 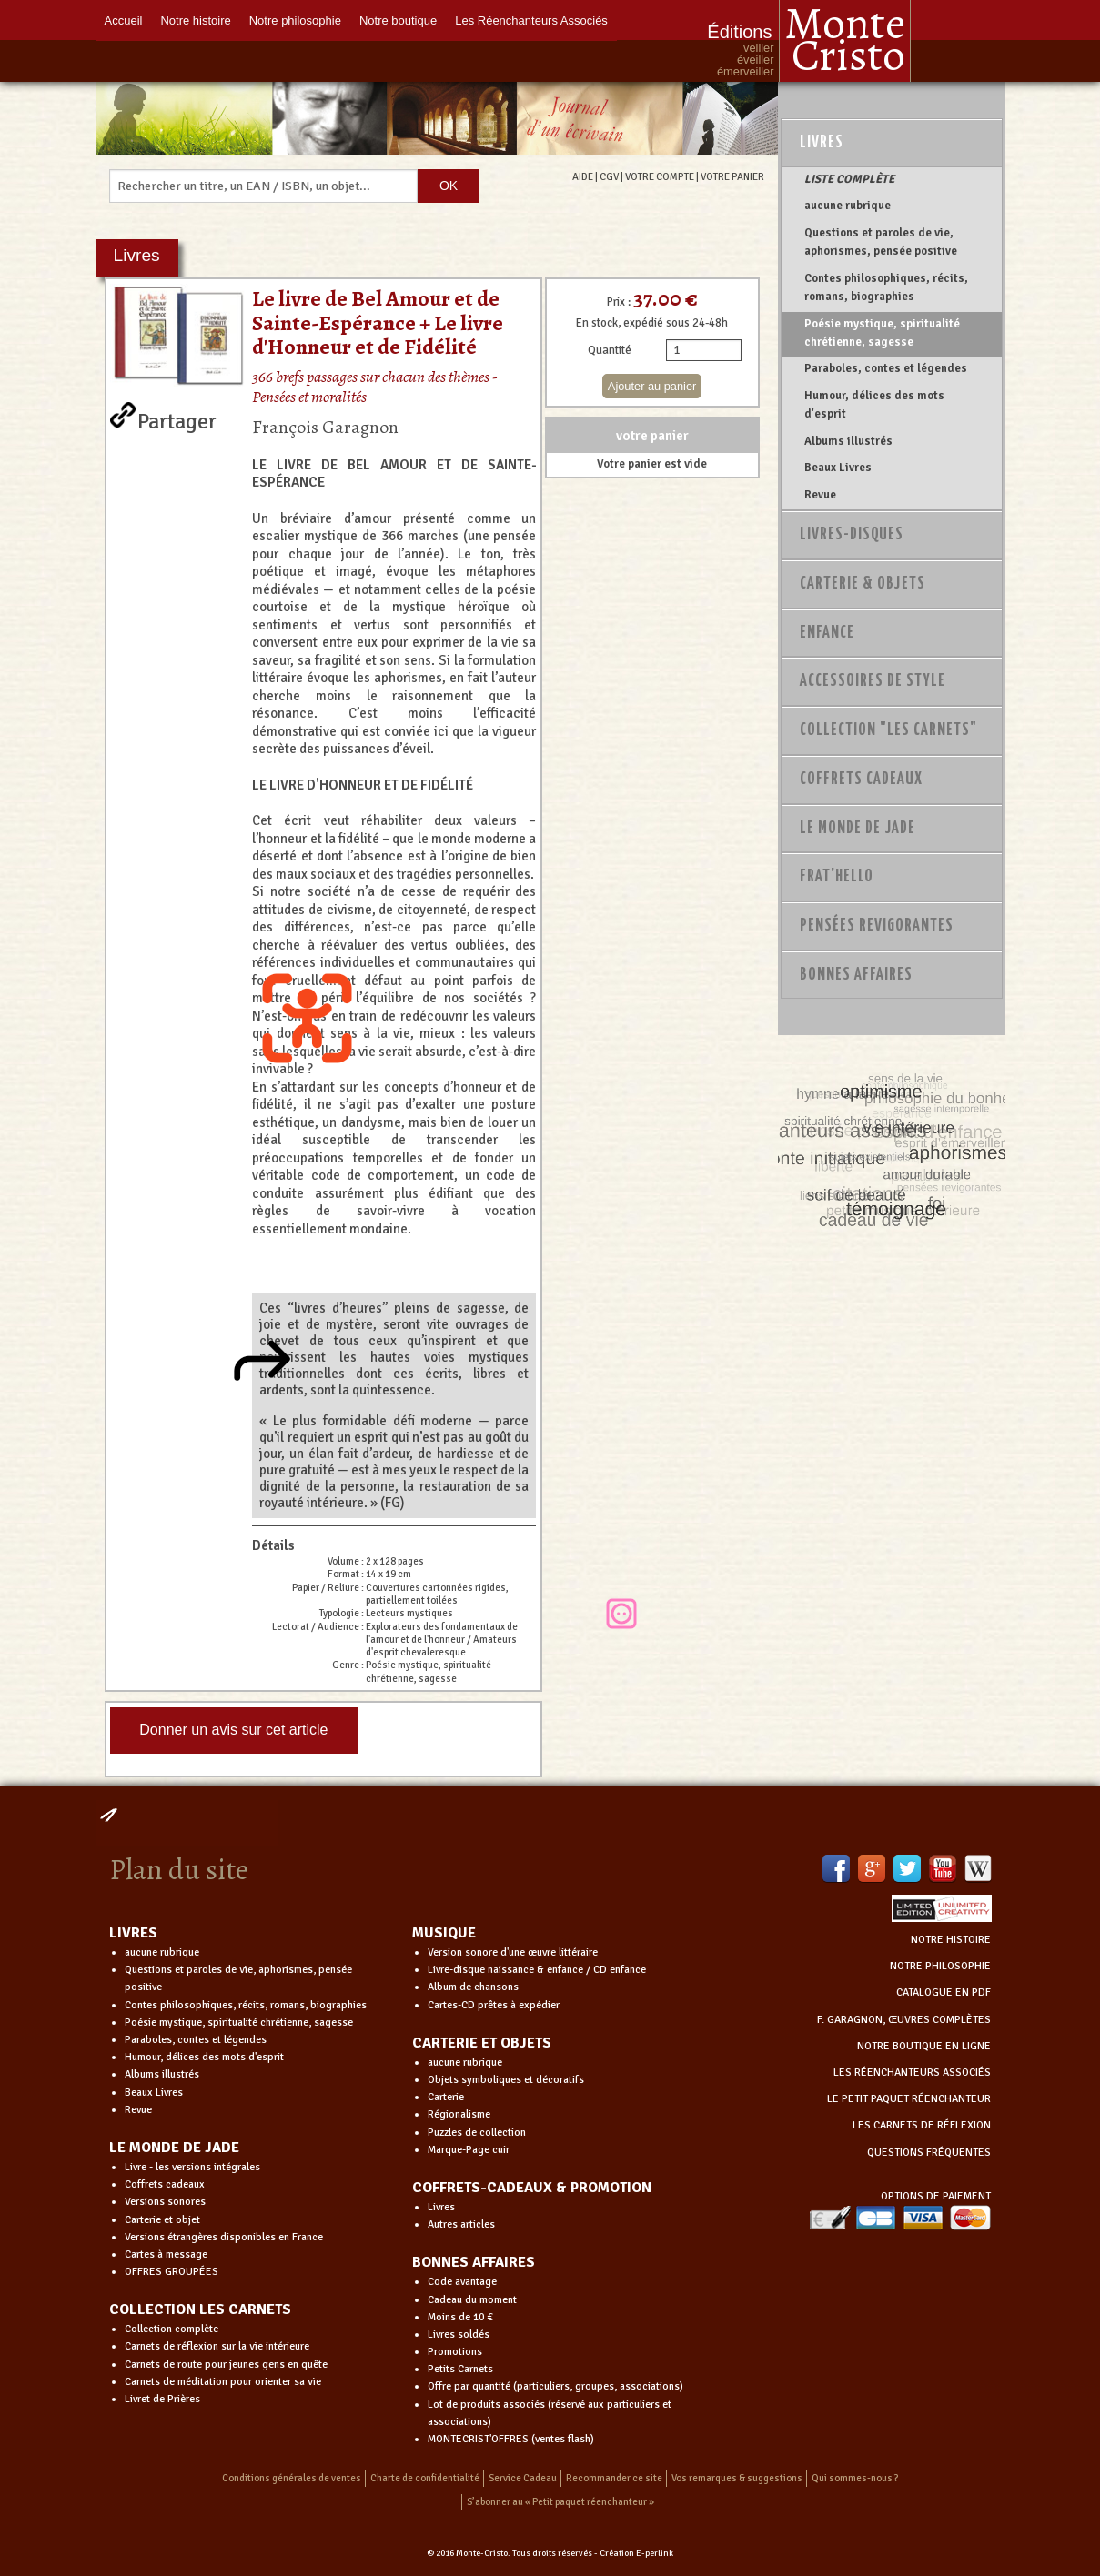 I want to click on scan or detect body position, so click(x=307, y=1018).